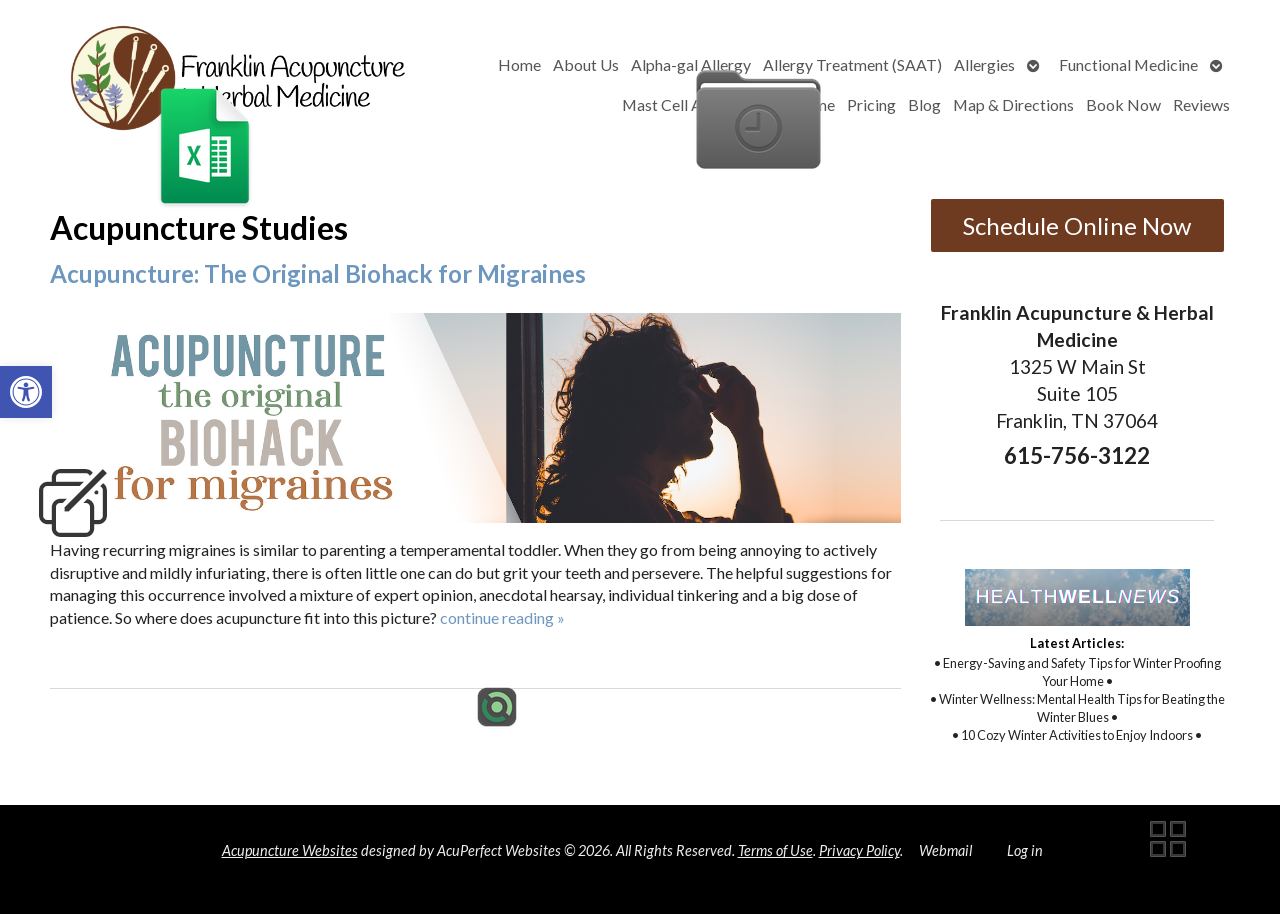  What do you see at coordinates (1168, 839) in the screenshot?
I see `access msn account settings` at bounding box center [1168, 839].